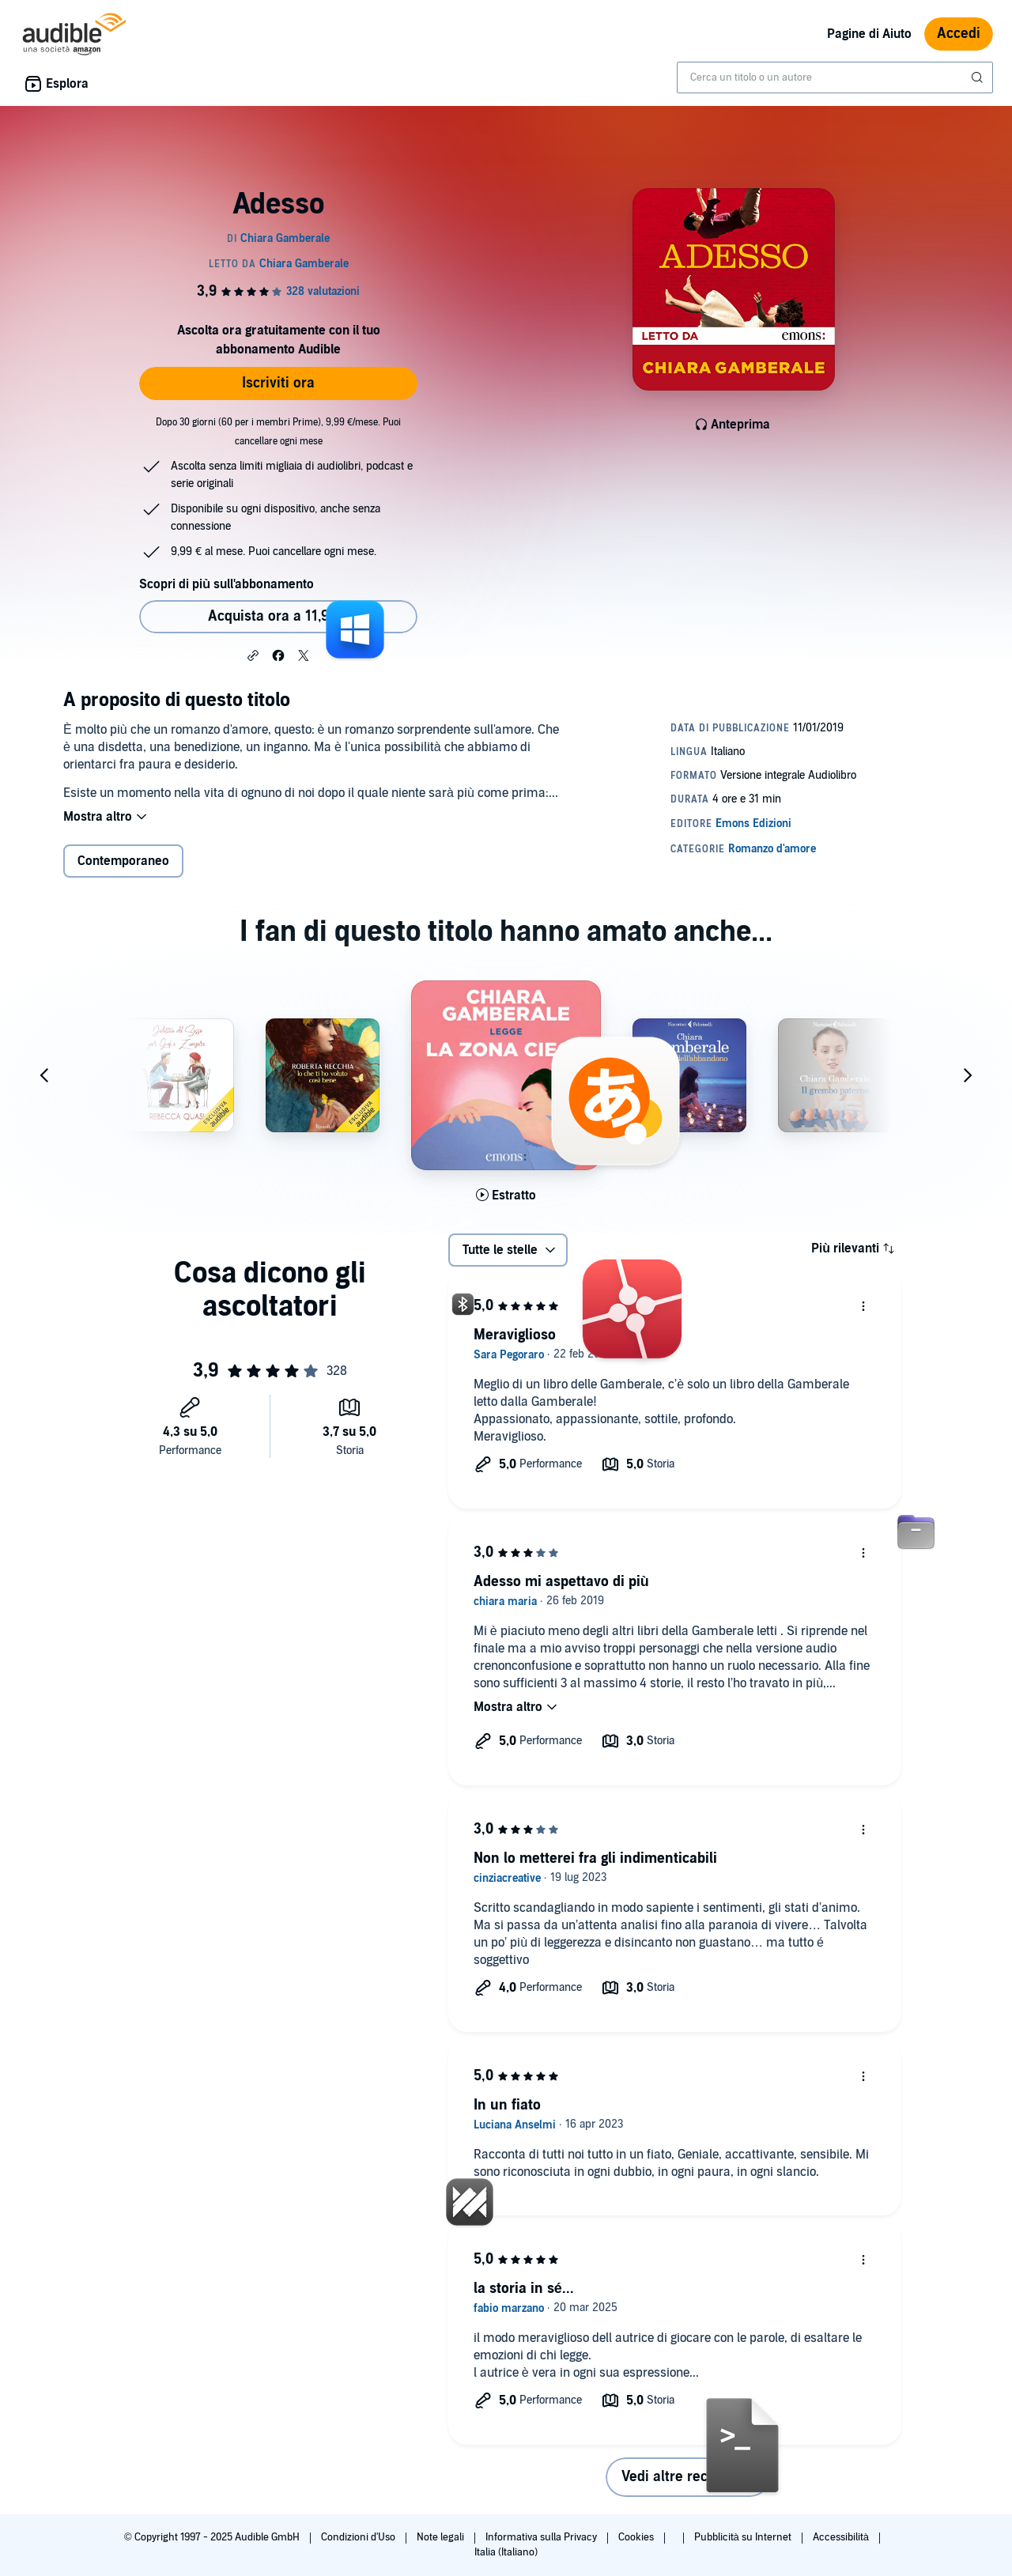  I want to click on open the file manager application, so click(916, 1532).